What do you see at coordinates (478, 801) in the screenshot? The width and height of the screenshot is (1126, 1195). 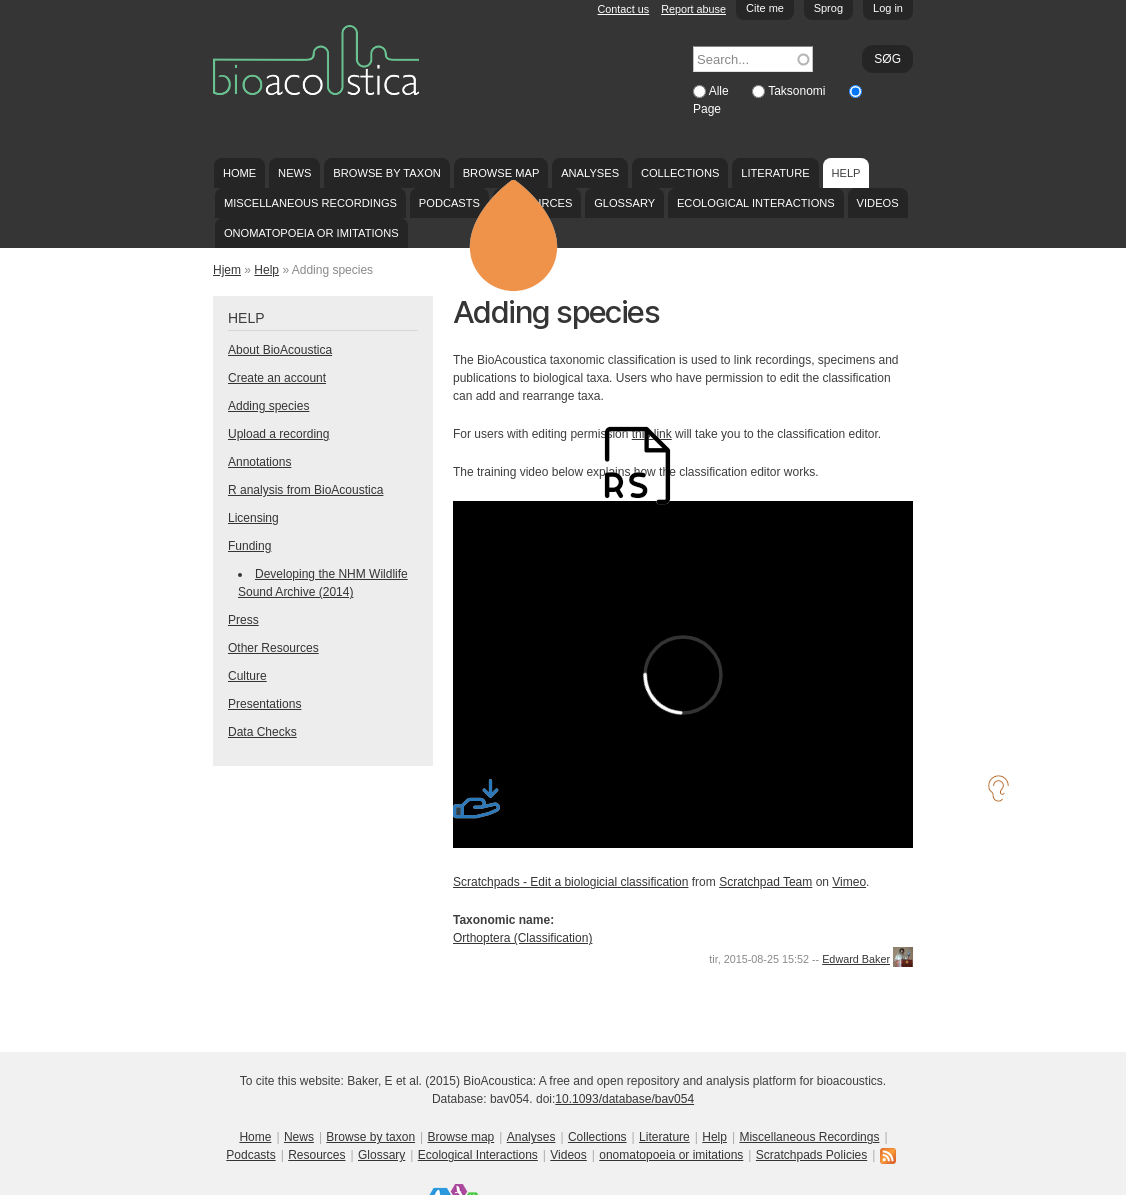 I see `receive or accept an incoming item` at bounding box center [478, 801].